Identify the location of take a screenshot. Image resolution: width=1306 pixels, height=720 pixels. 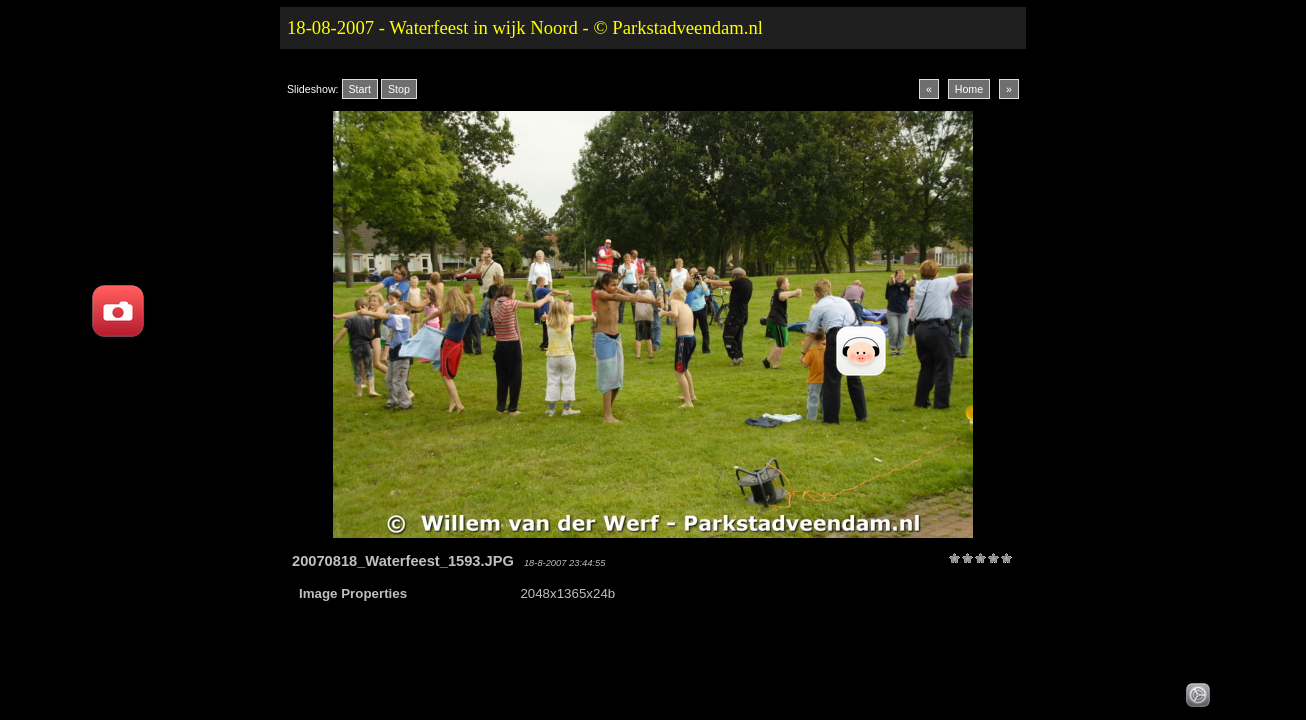
(118, 311).